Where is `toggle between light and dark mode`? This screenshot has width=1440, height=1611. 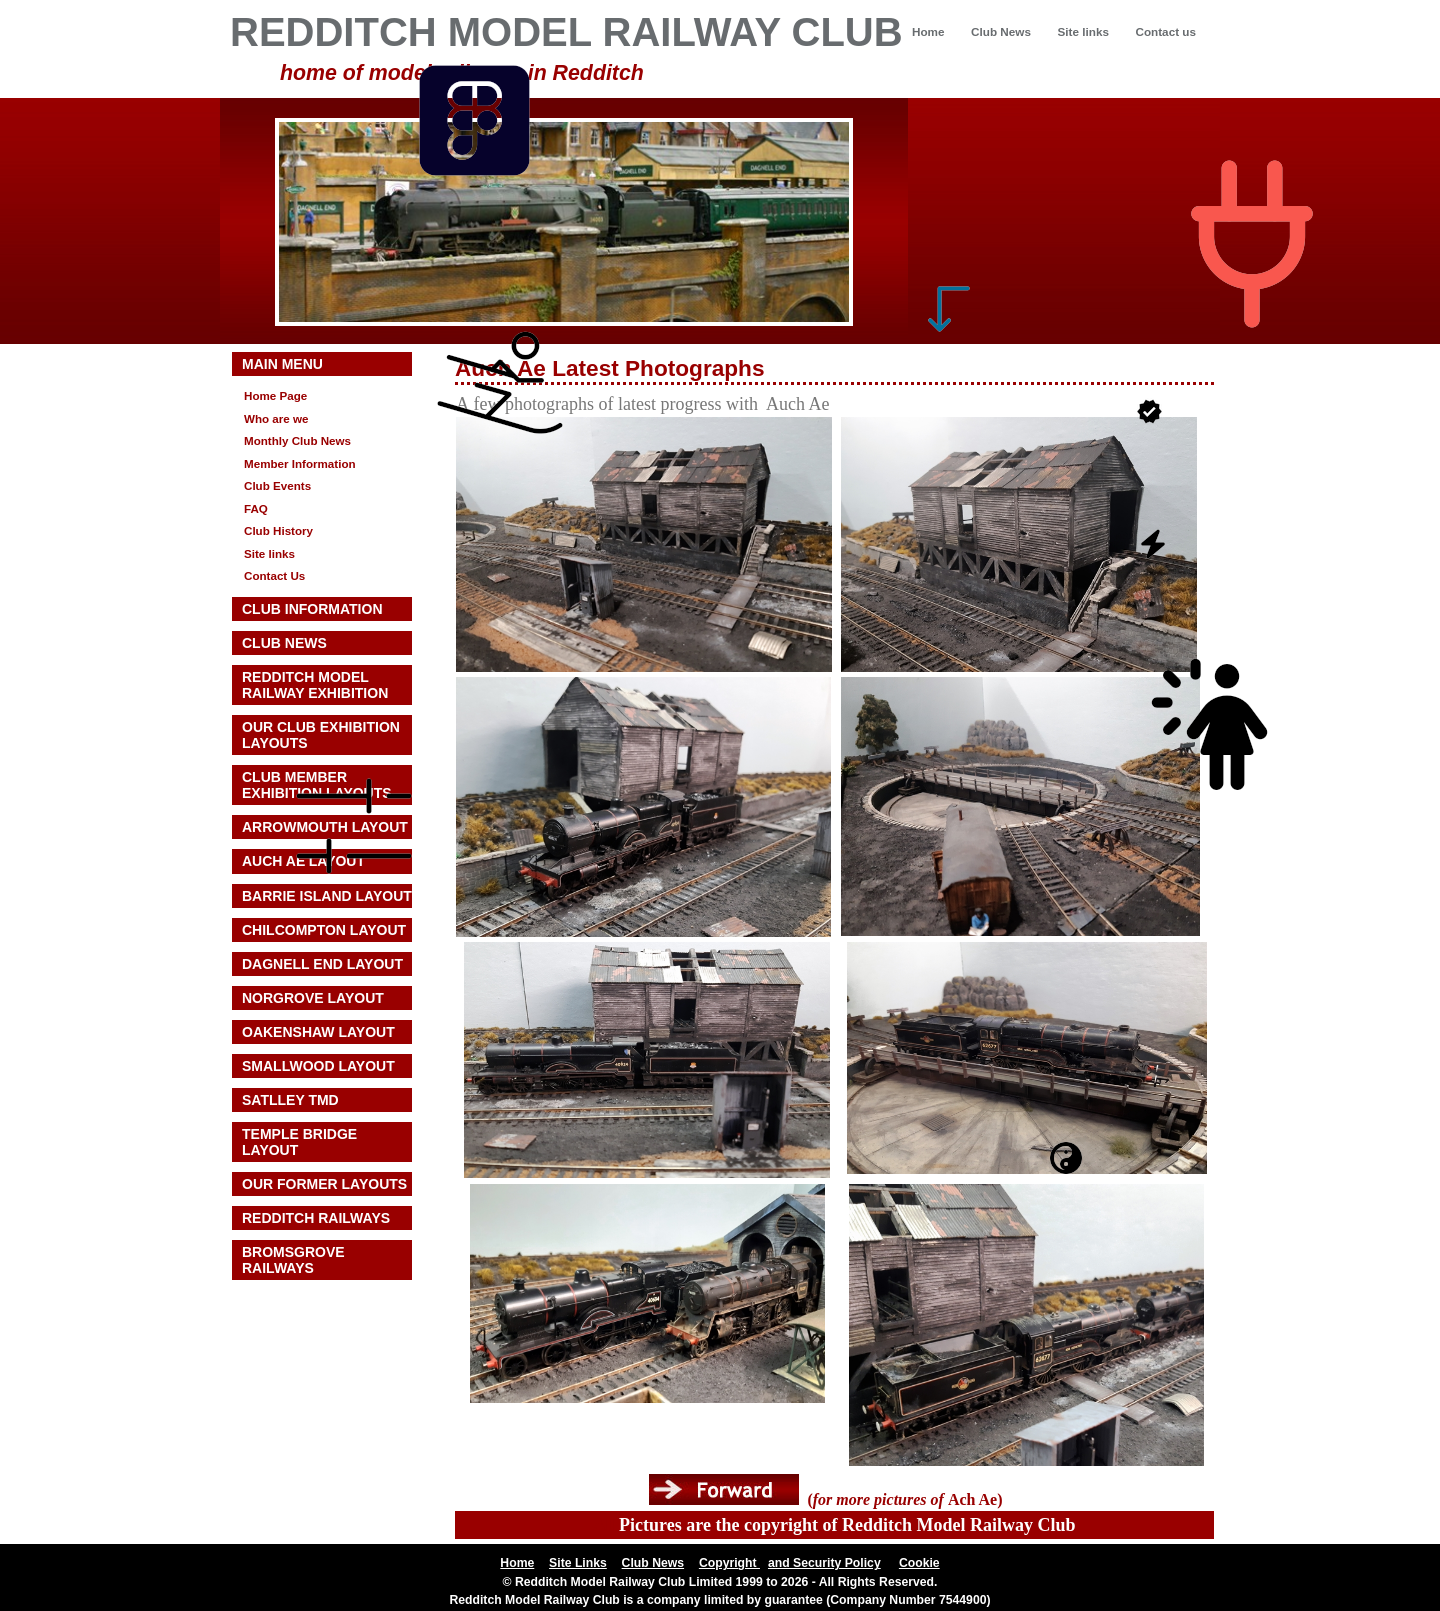
toggle between light and dark mode is located at coordinates (1066, 1158).